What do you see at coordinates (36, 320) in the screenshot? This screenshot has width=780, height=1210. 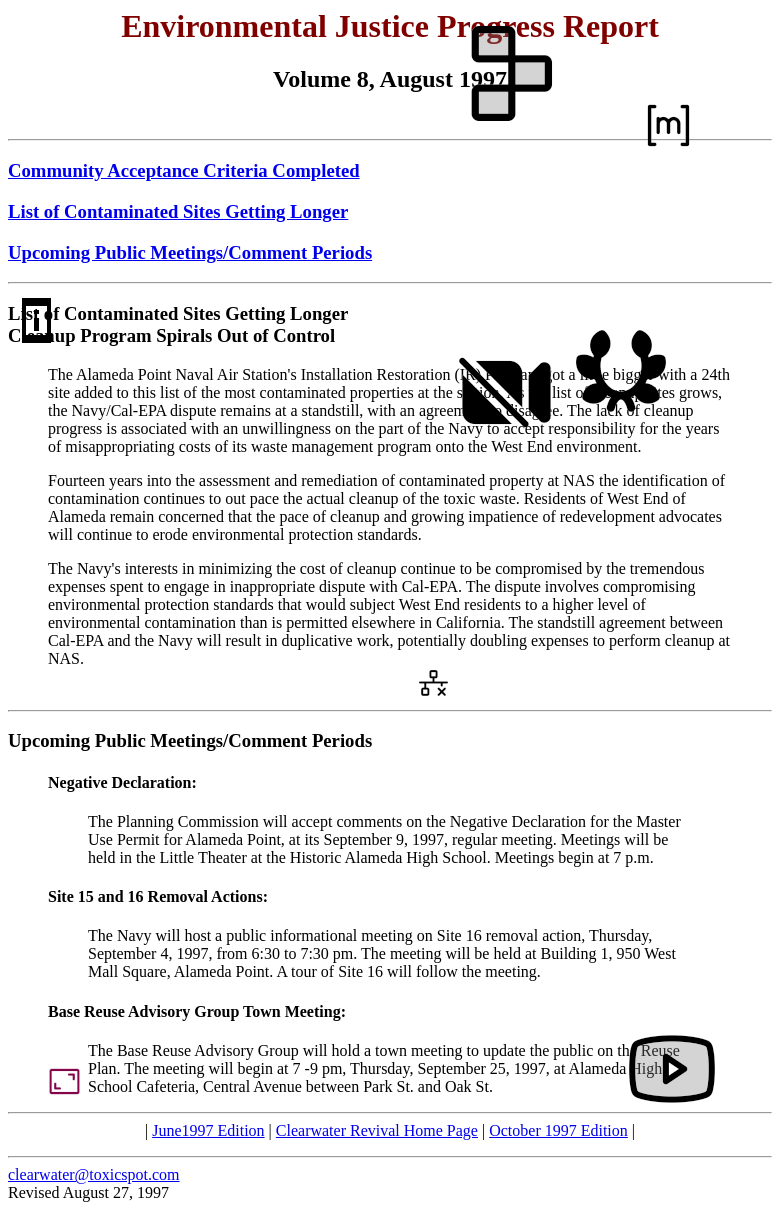 I see `view device information` at bounding box center [36, 320].